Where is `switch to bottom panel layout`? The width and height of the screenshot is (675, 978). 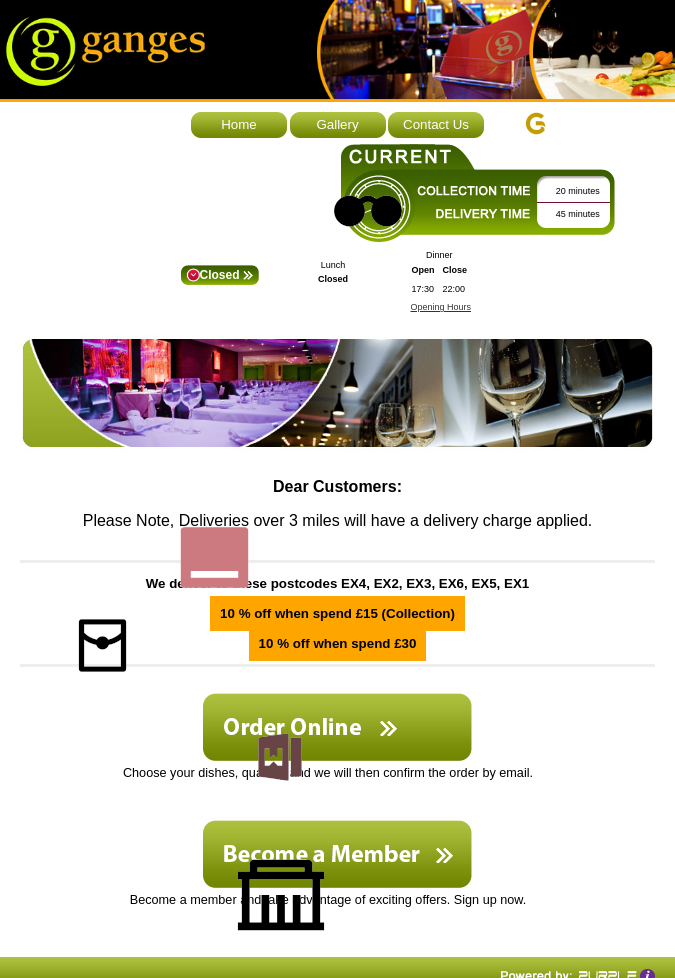
switch to bottom panel layout is located at coordinates (214, 557).